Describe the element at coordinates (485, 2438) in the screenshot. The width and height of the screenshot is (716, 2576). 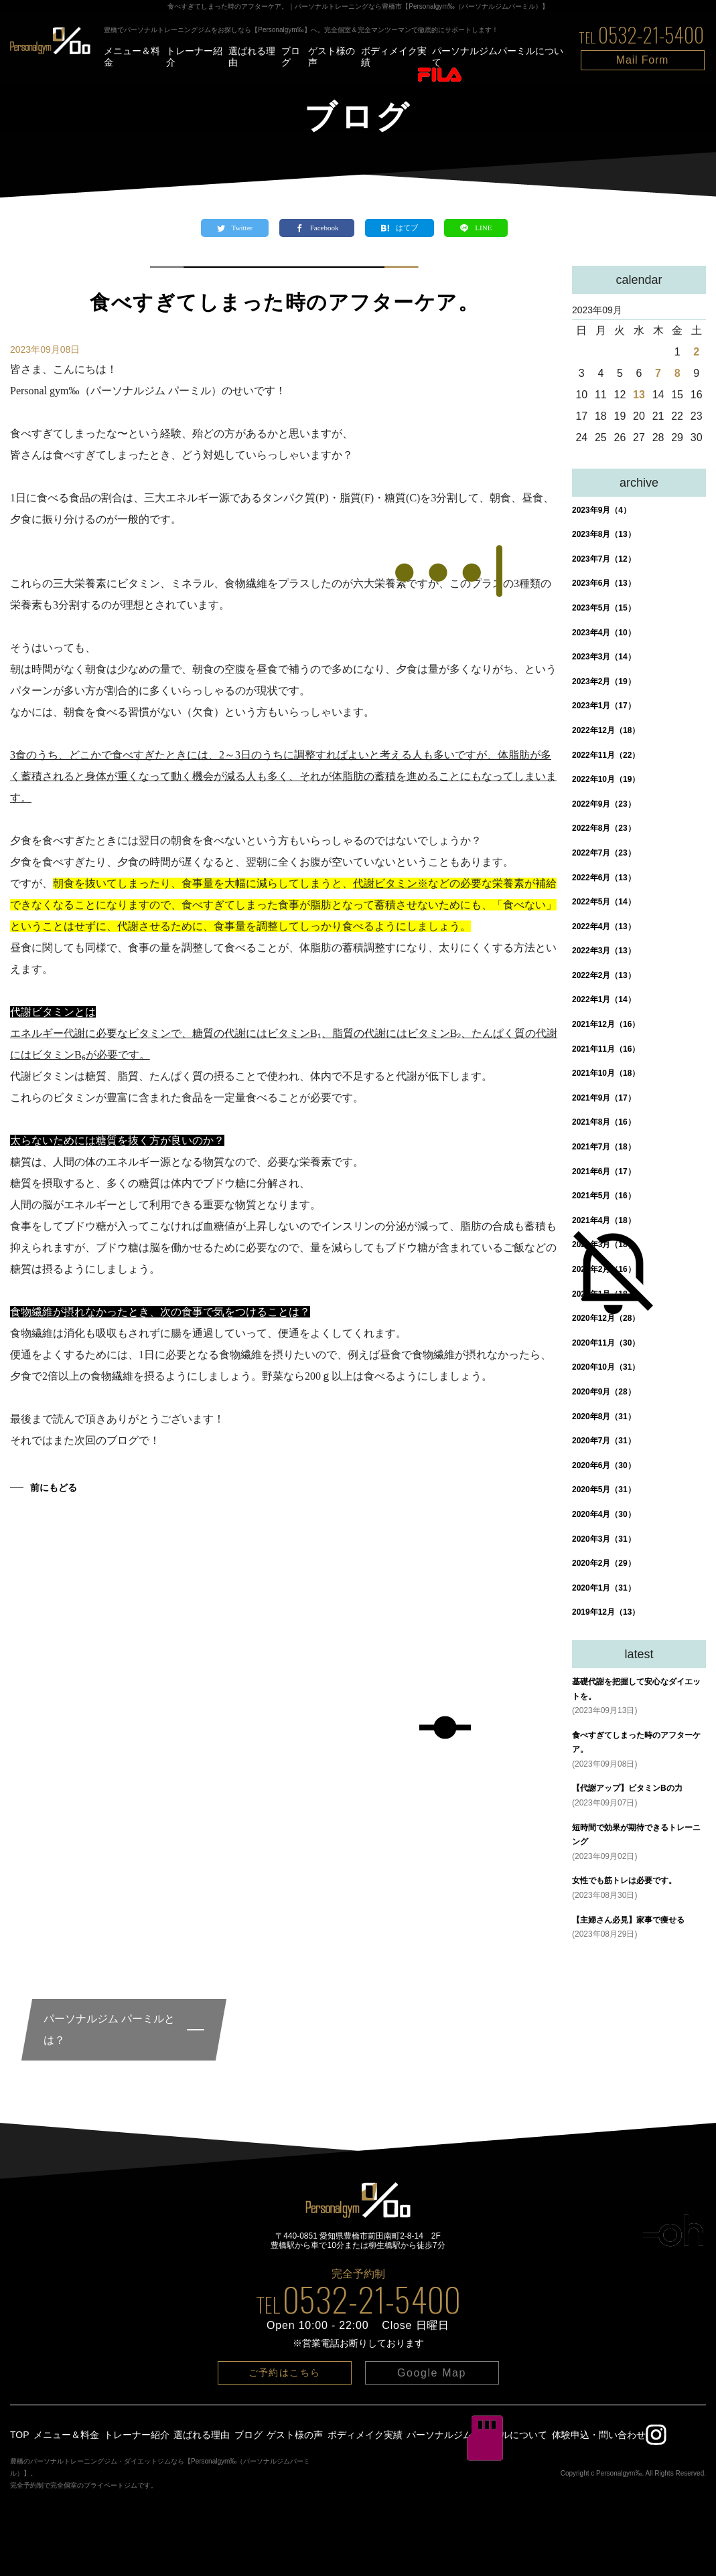
I see `access external storage settings` at that location.